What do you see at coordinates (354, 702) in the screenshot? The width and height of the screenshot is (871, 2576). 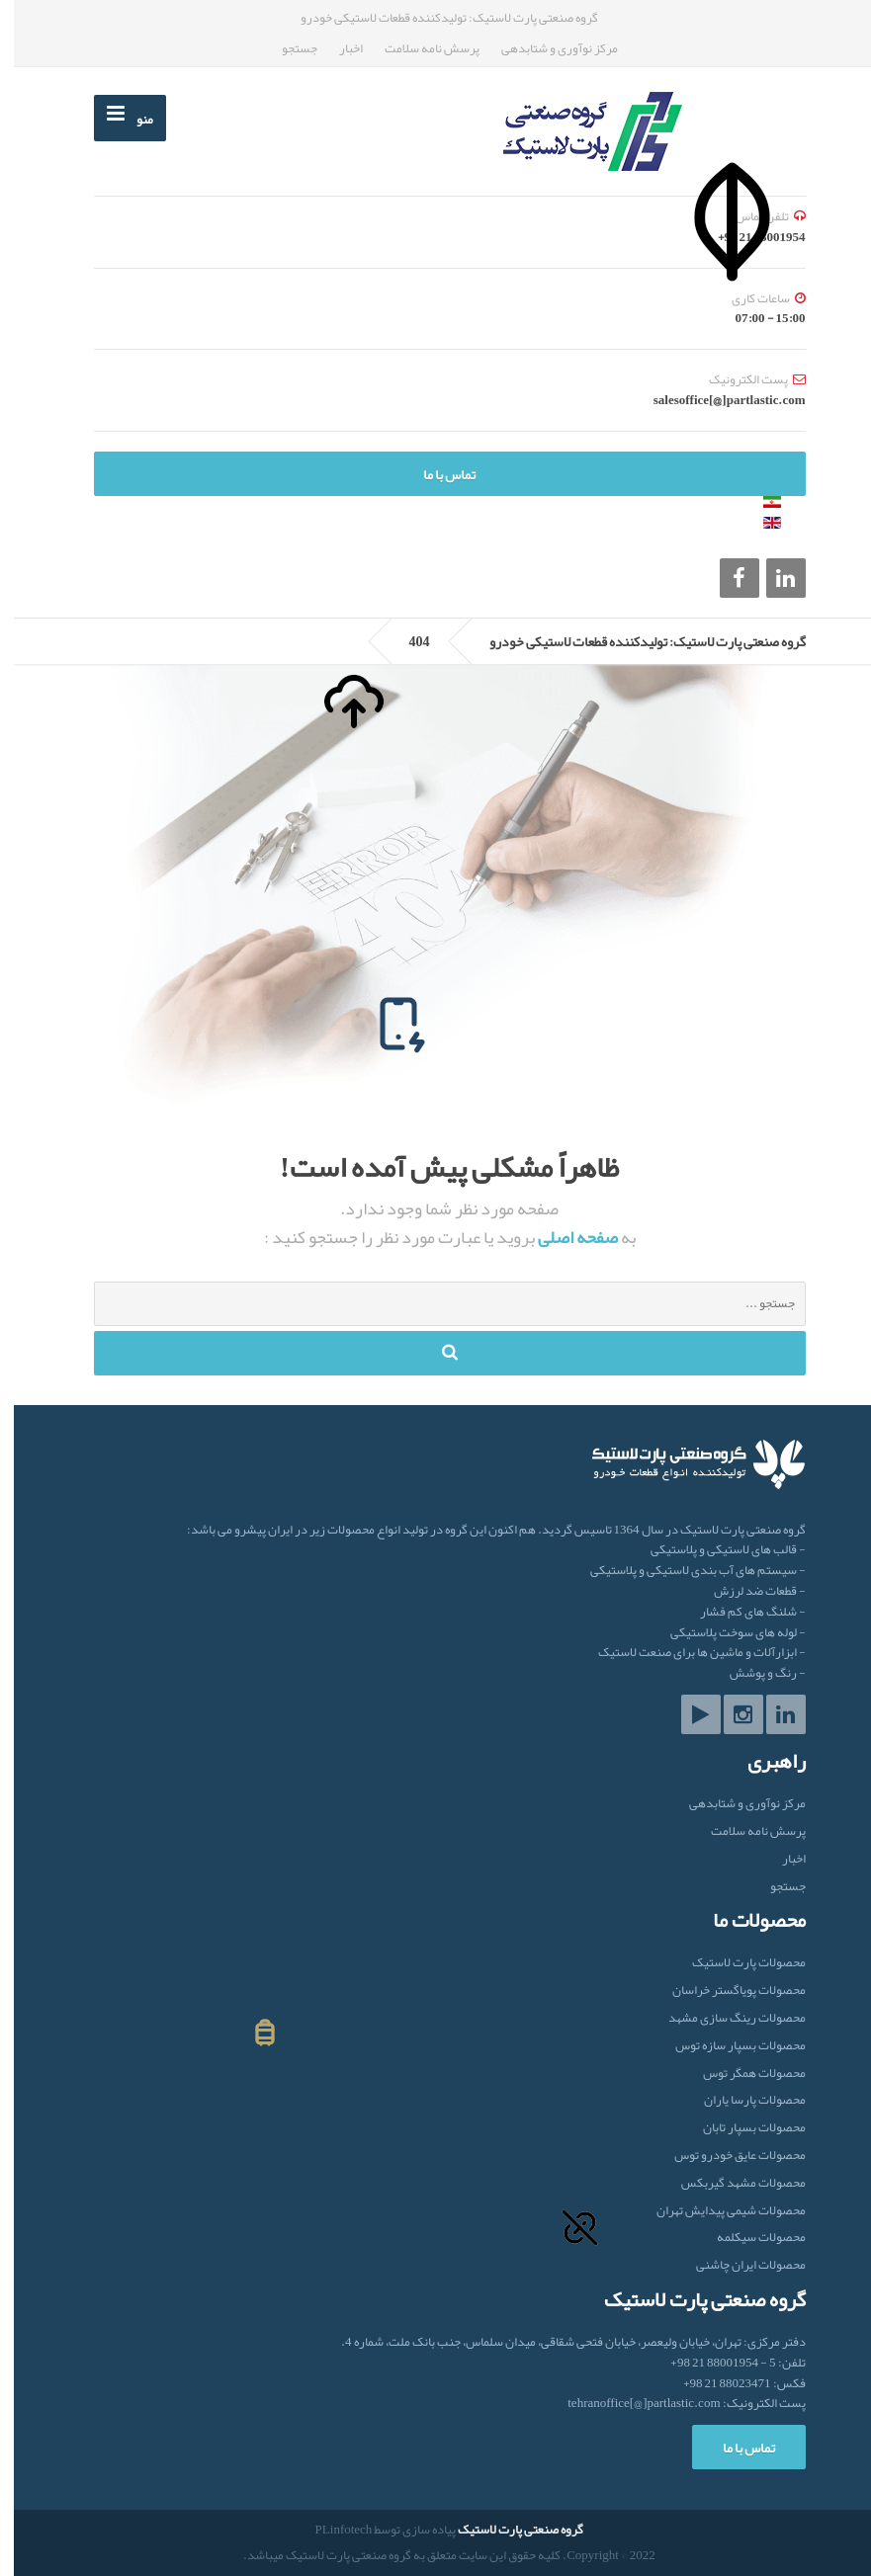 I see `upload file to cloud storage` at bounding box center [354, 702].